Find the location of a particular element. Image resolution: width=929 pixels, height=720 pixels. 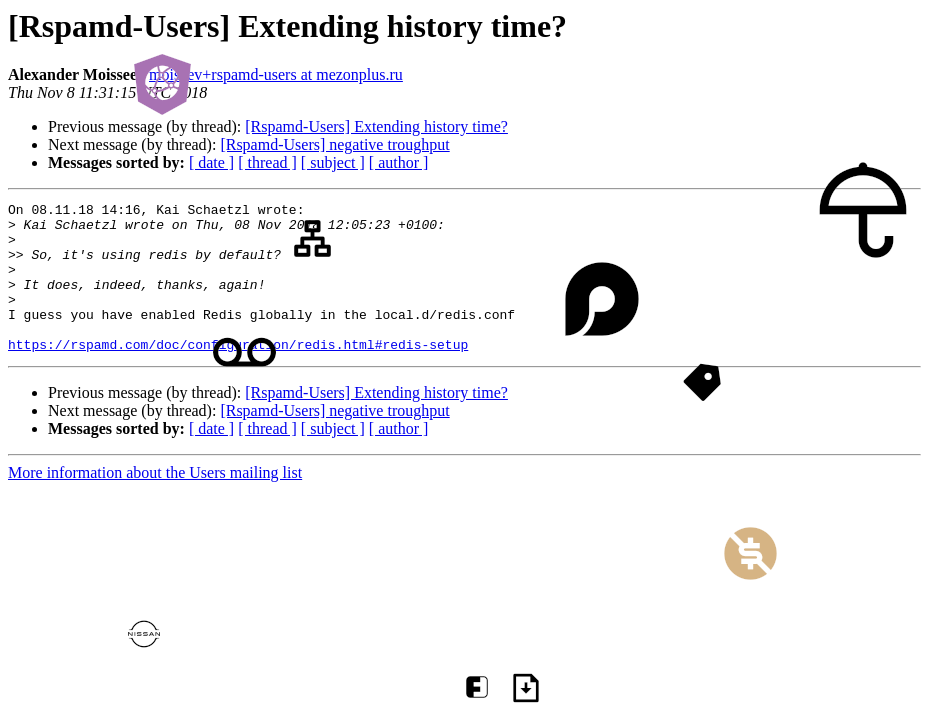

indicates non-commercial creative commons license is located at coordinates (750, 553).